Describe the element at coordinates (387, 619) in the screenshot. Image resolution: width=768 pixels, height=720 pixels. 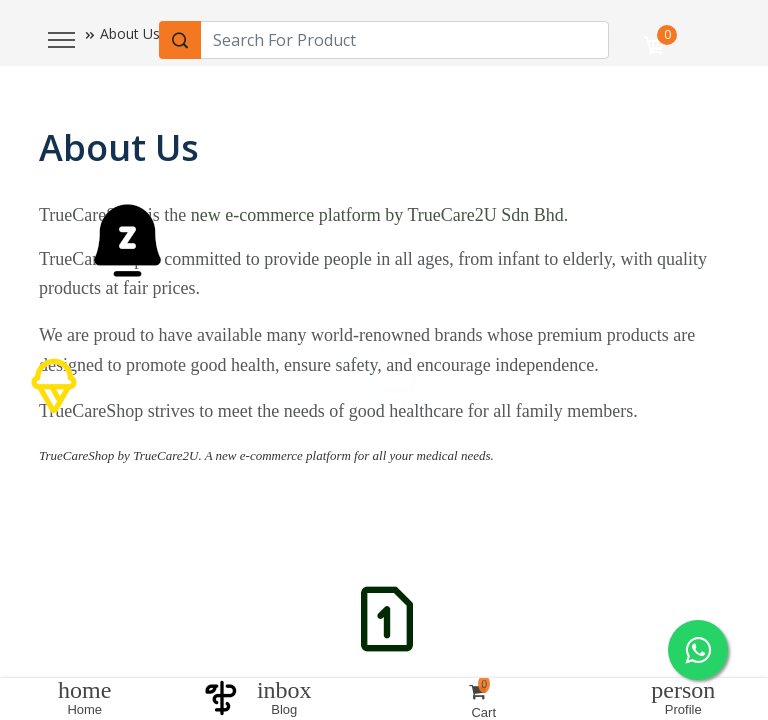
I see `sim card slot 1 indicator` at that location.